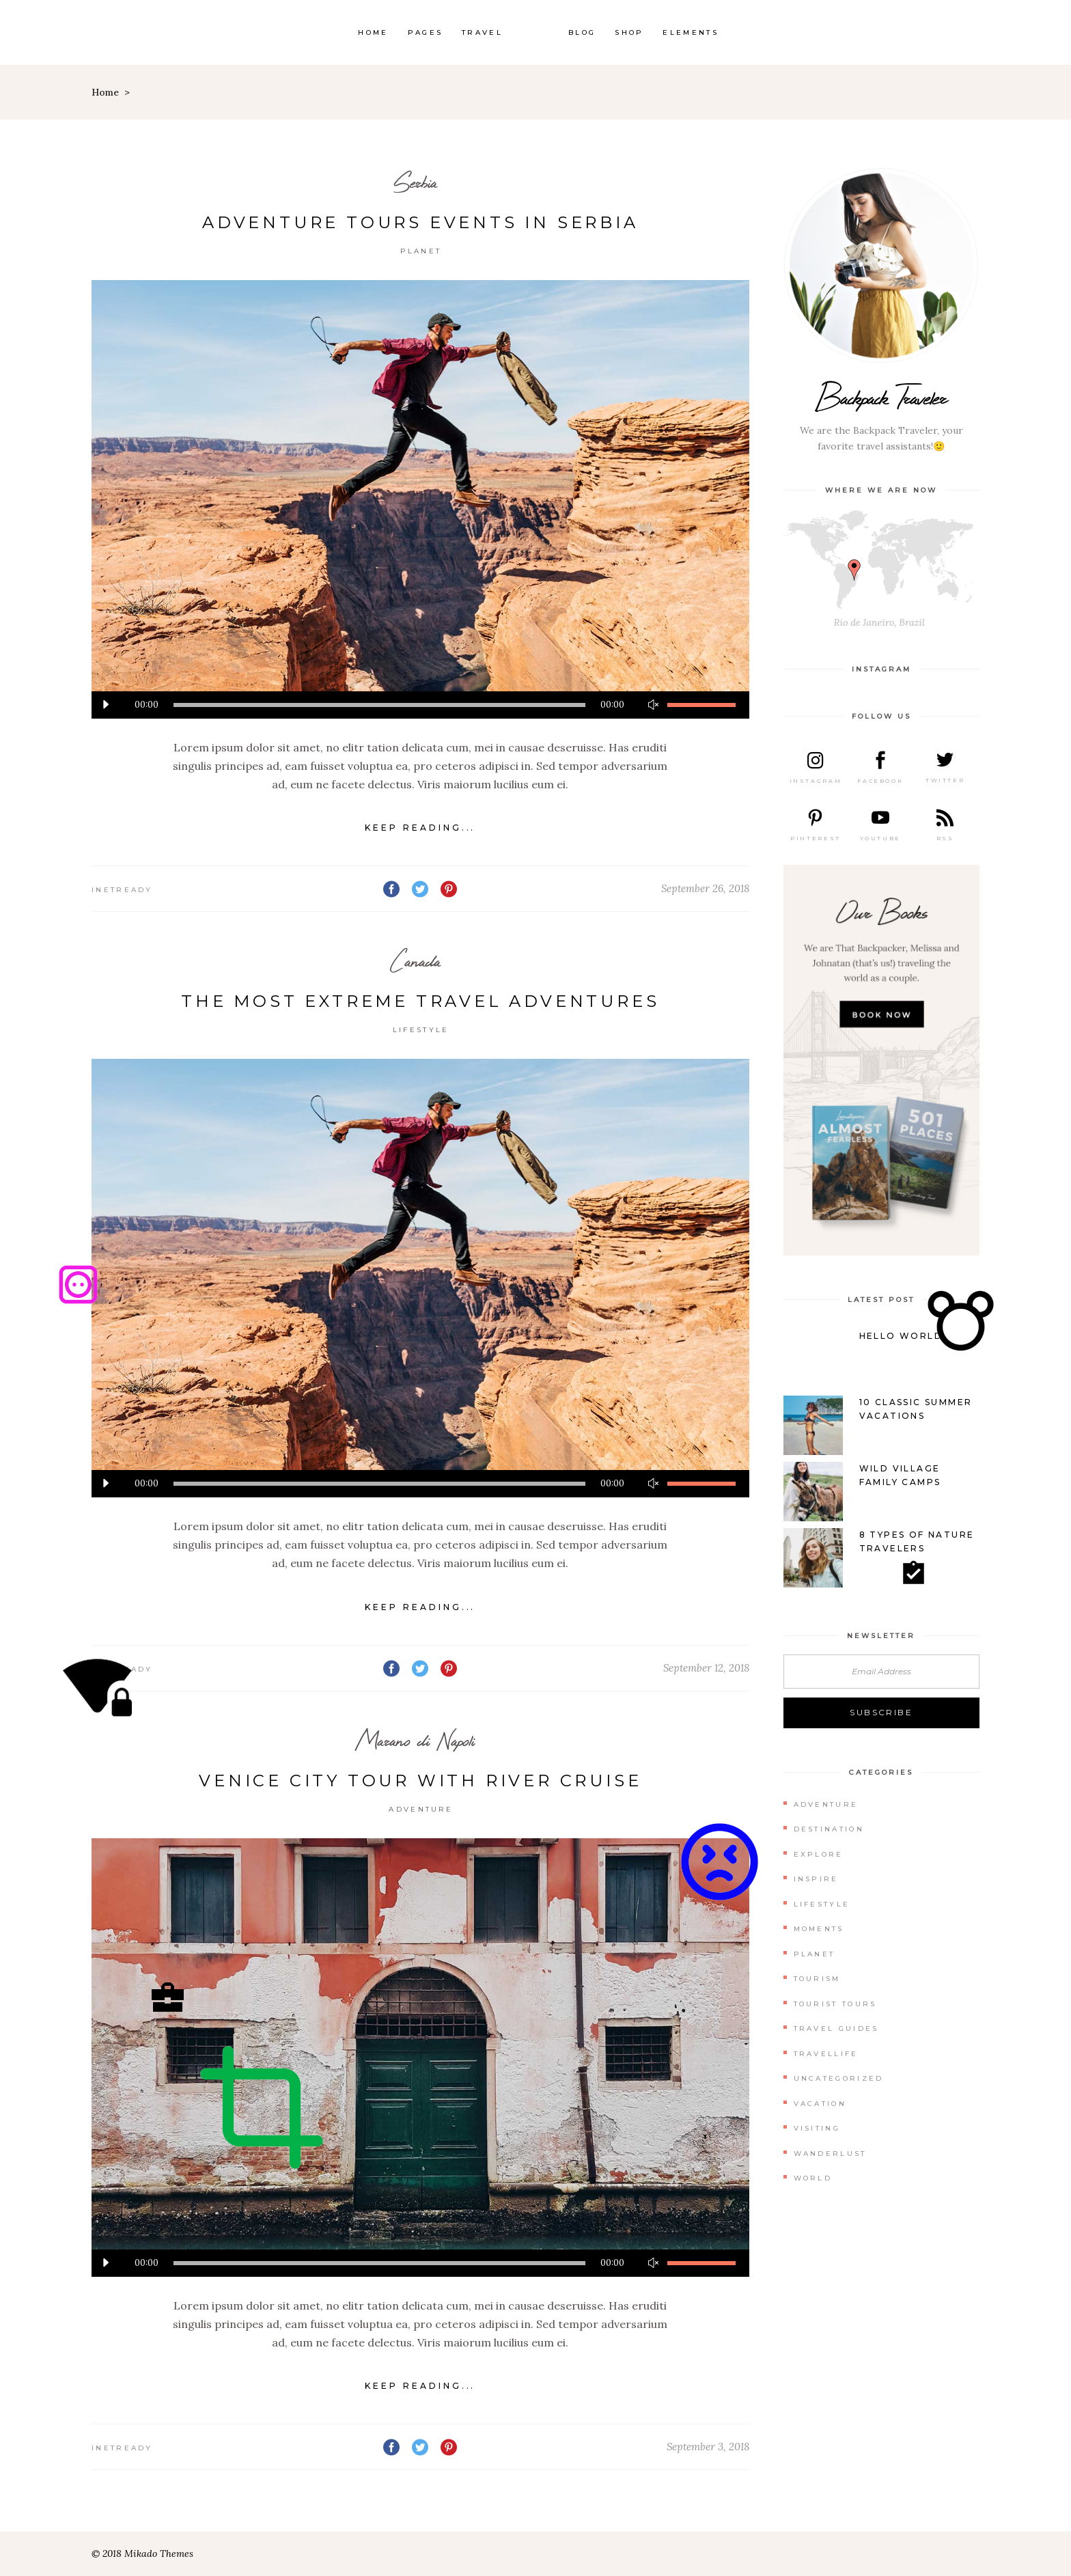  I want to click on connected to a secure or password-protected wifi network, so click(97, 1687).